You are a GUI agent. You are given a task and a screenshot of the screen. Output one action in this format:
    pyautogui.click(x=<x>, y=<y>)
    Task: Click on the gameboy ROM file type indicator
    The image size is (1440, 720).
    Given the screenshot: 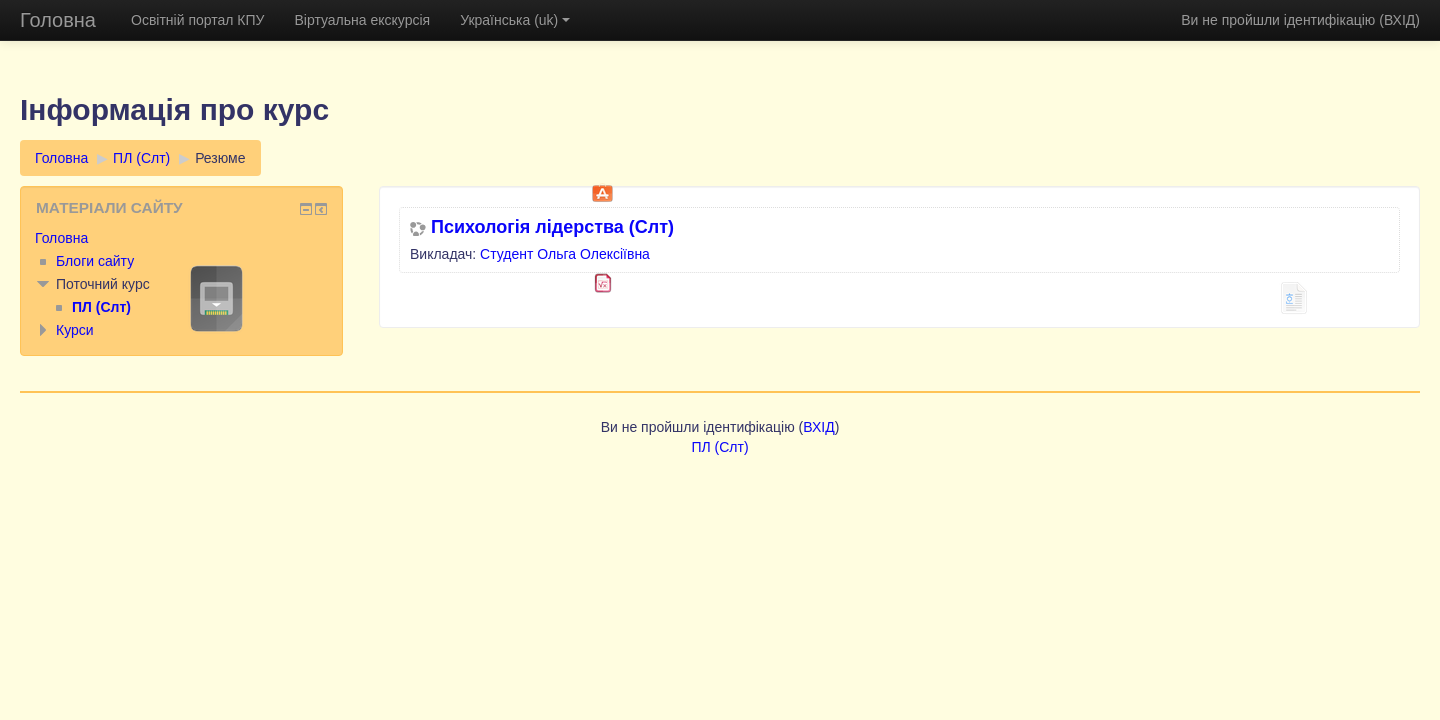 What is the action you would take?
    pyautogui.click(x=216, y=298)
    